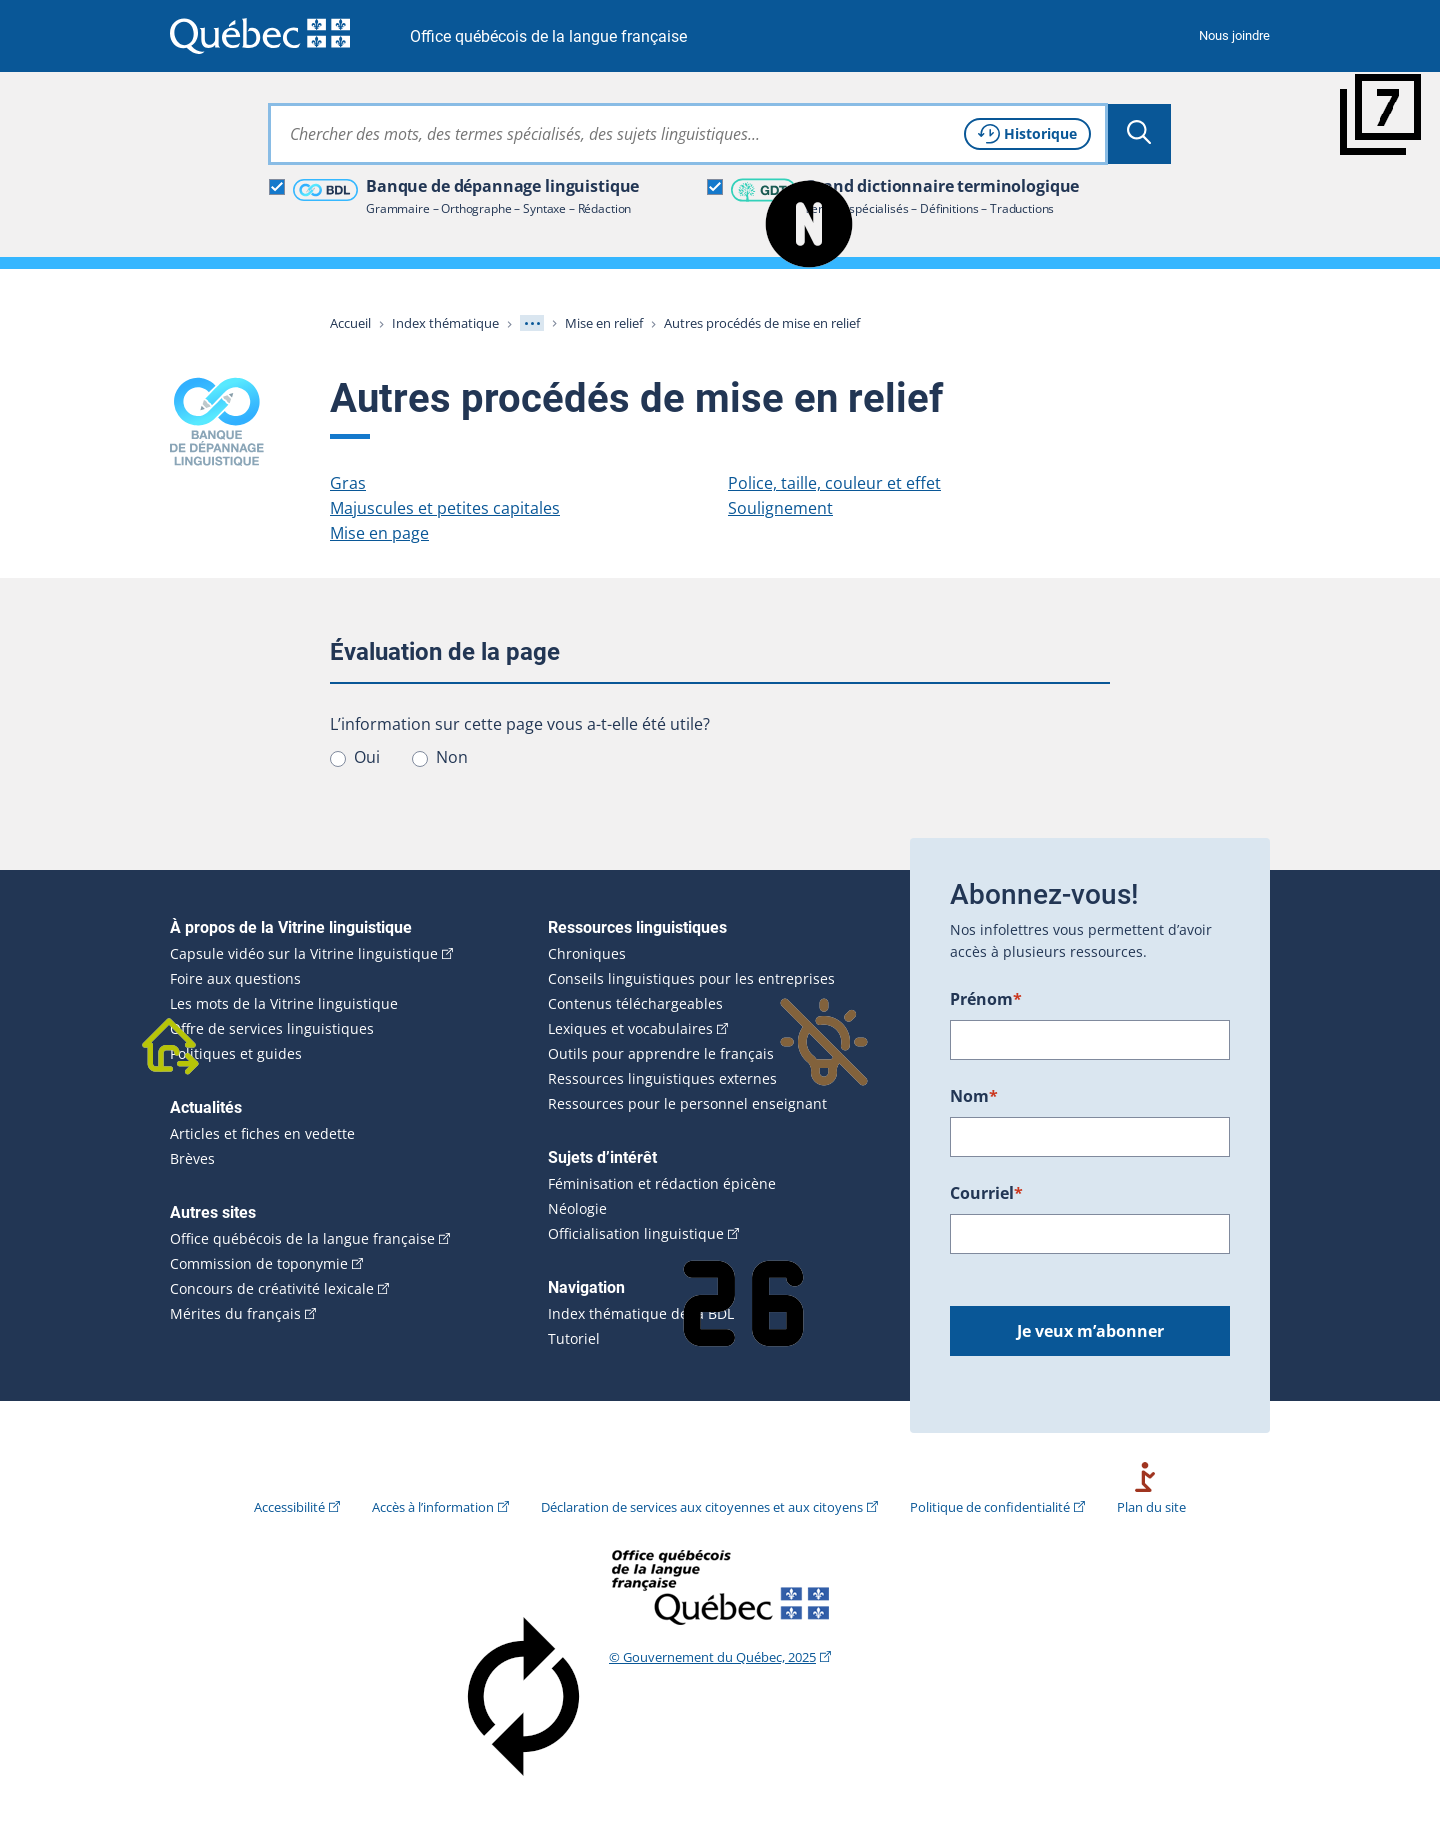 This screenshot has height=1827, width=1440. What do you see at coordinates (169, 1045) in the screenshot?
I see `move or relocate to a new home` at bounding box center [169, 1045].